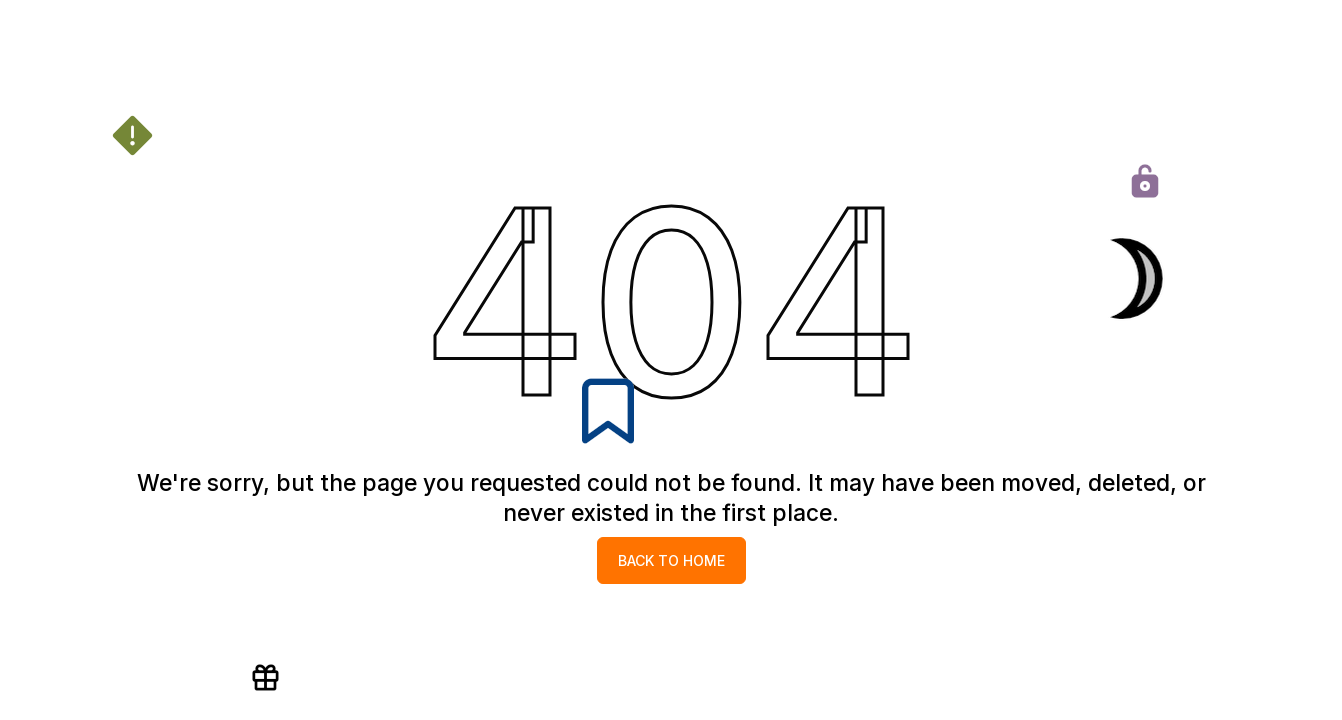 The height and width of the screenshot is (720, 1342). Describe the element at coordinates (132, 135) in the screenshot. I see `indicates a warning or alert status` at that location.